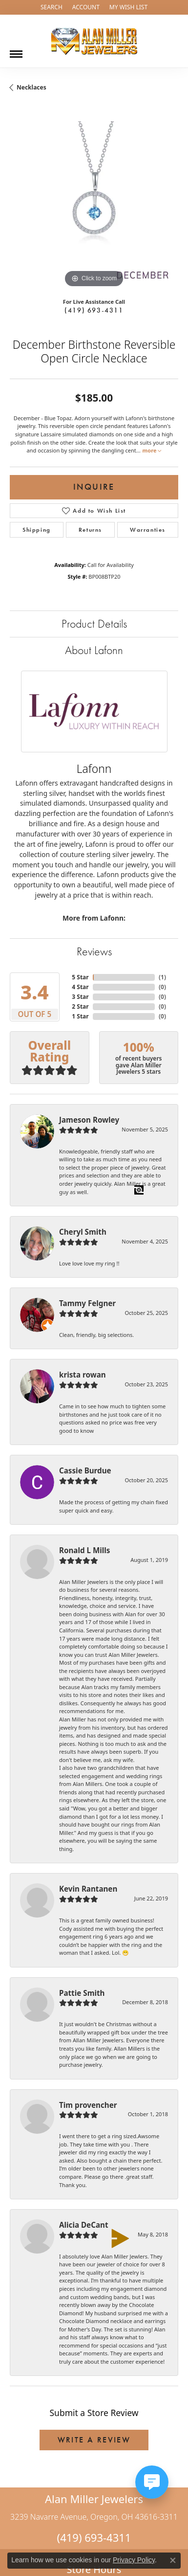 The height and width of the screenshot is (2576, 188). What do you see at coordinates (139, 1190) in the screenshot?
I see `turbo build system logo` at bounding box center [139, 1190].